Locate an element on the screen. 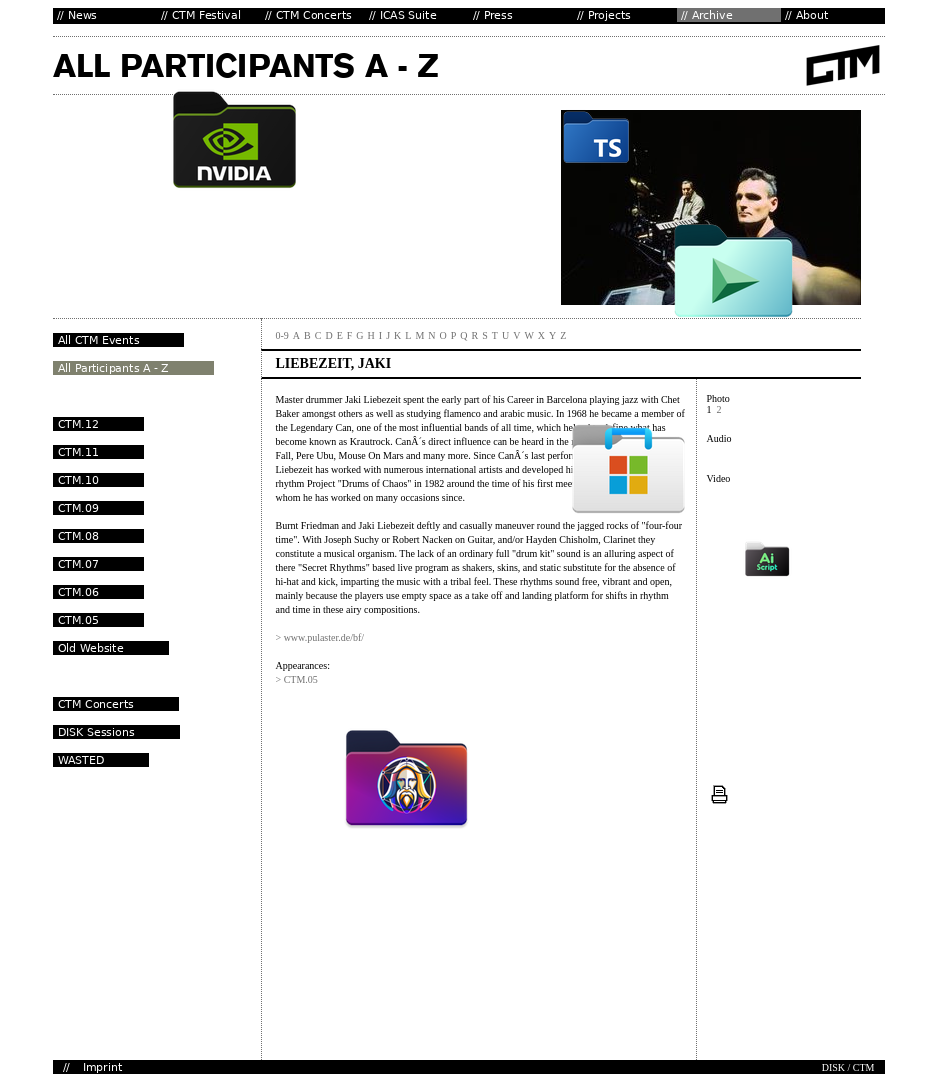 This screenshot has height=1083, width=937. open internet download manager folder is located at coordinates (733, 274).